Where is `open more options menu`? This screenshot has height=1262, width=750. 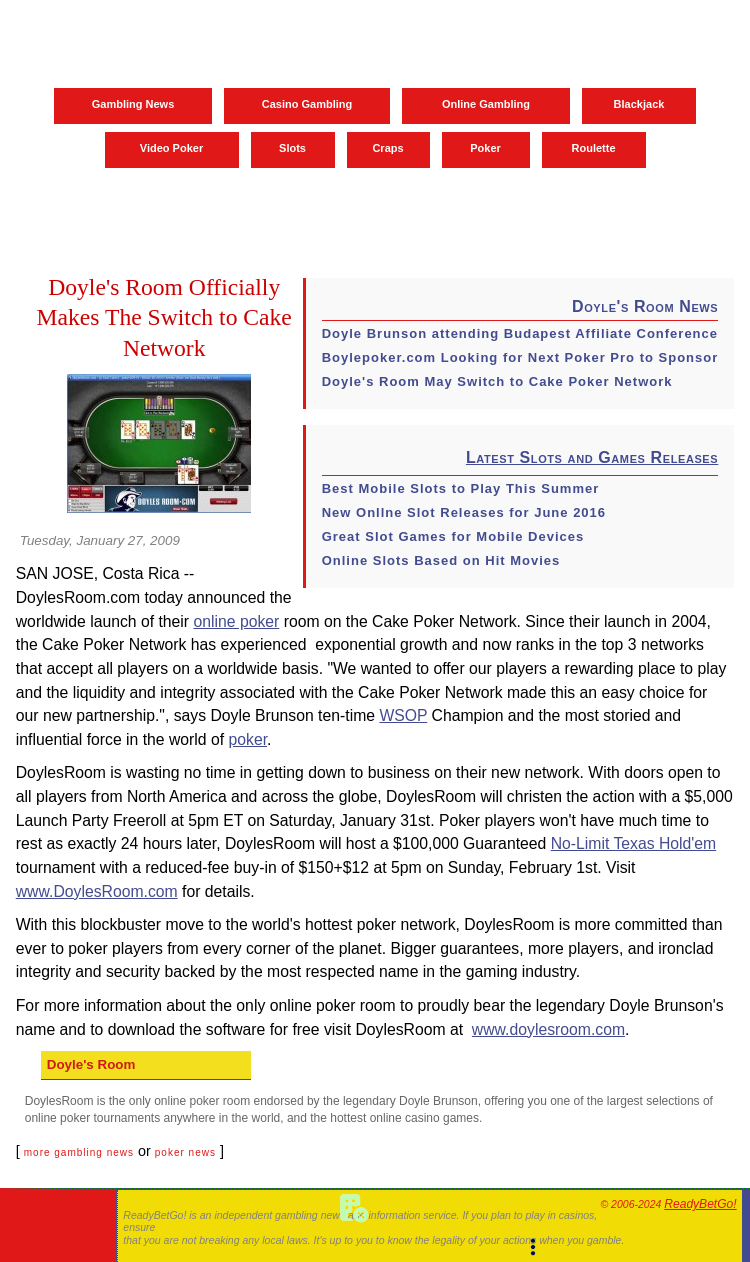 open more options menu is located at coordinates (533, 1247).